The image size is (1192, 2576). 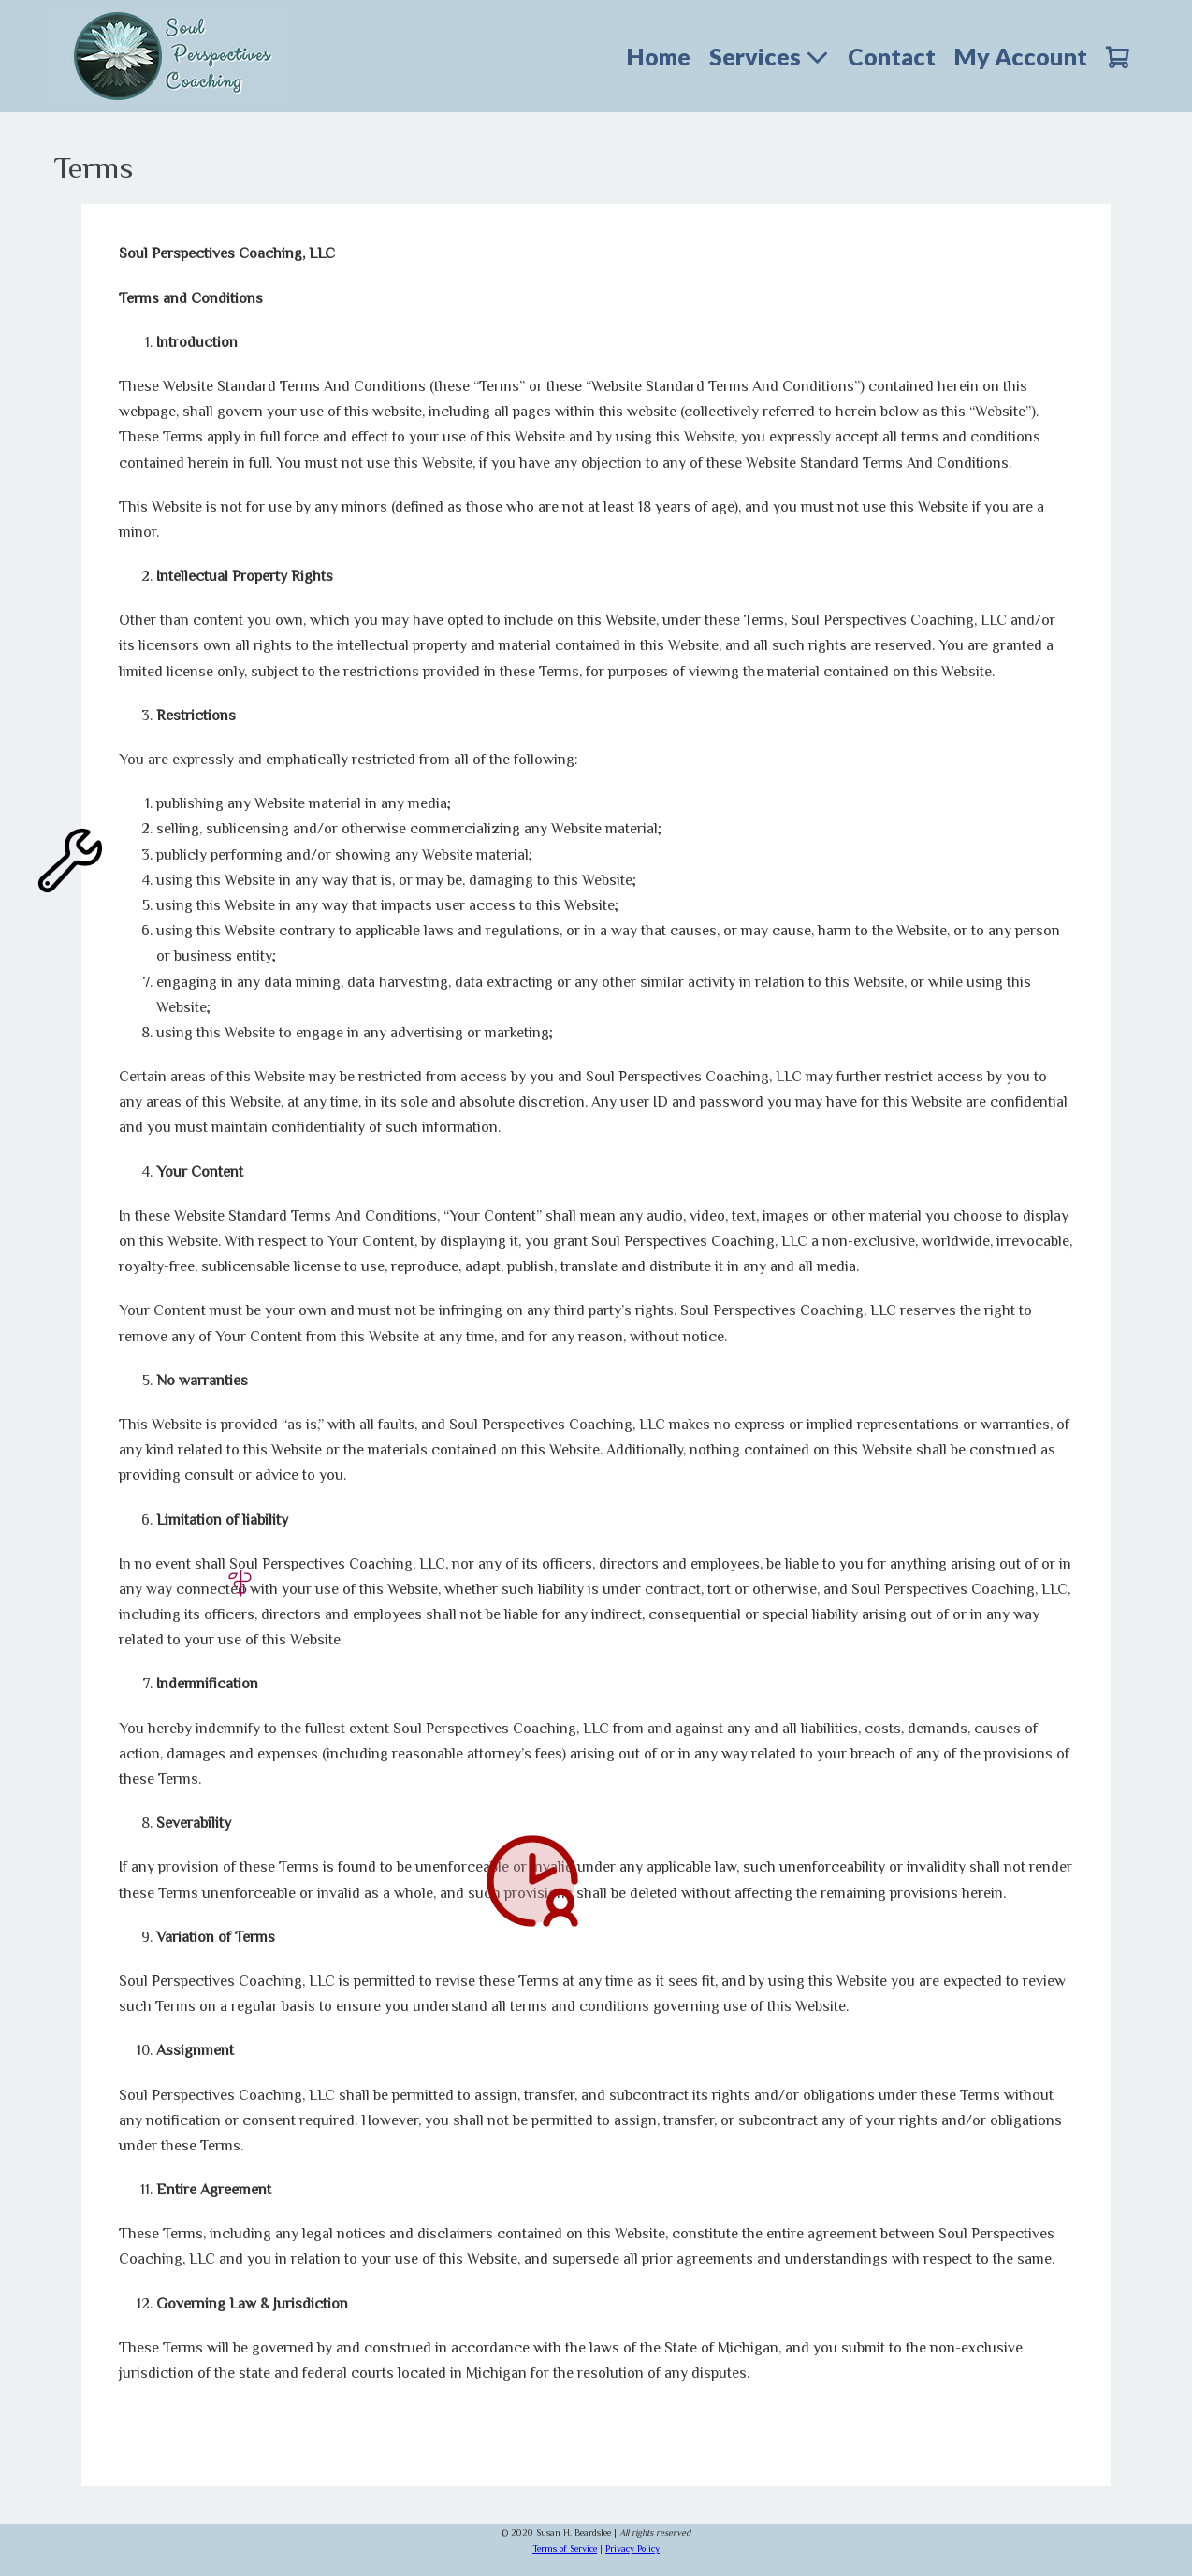 I want to click on view user activity history, so click(x=532, y=1881).